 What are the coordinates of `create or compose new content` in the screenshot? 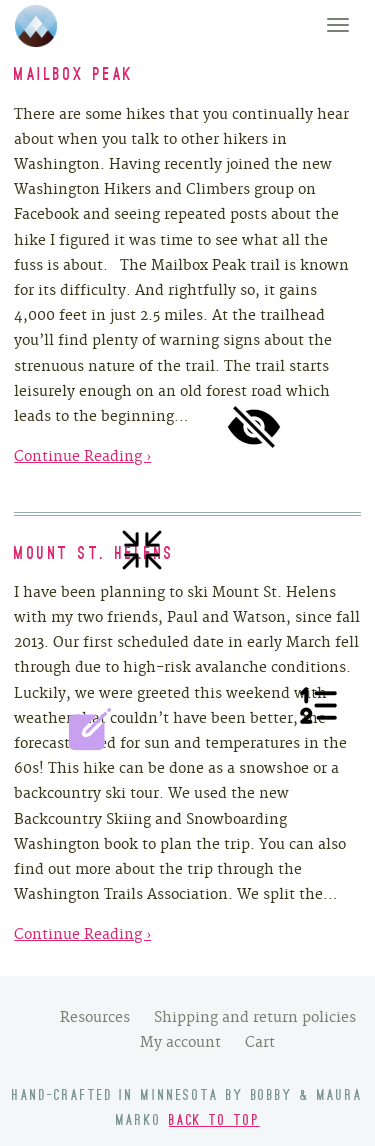 It's located at (90, 729).